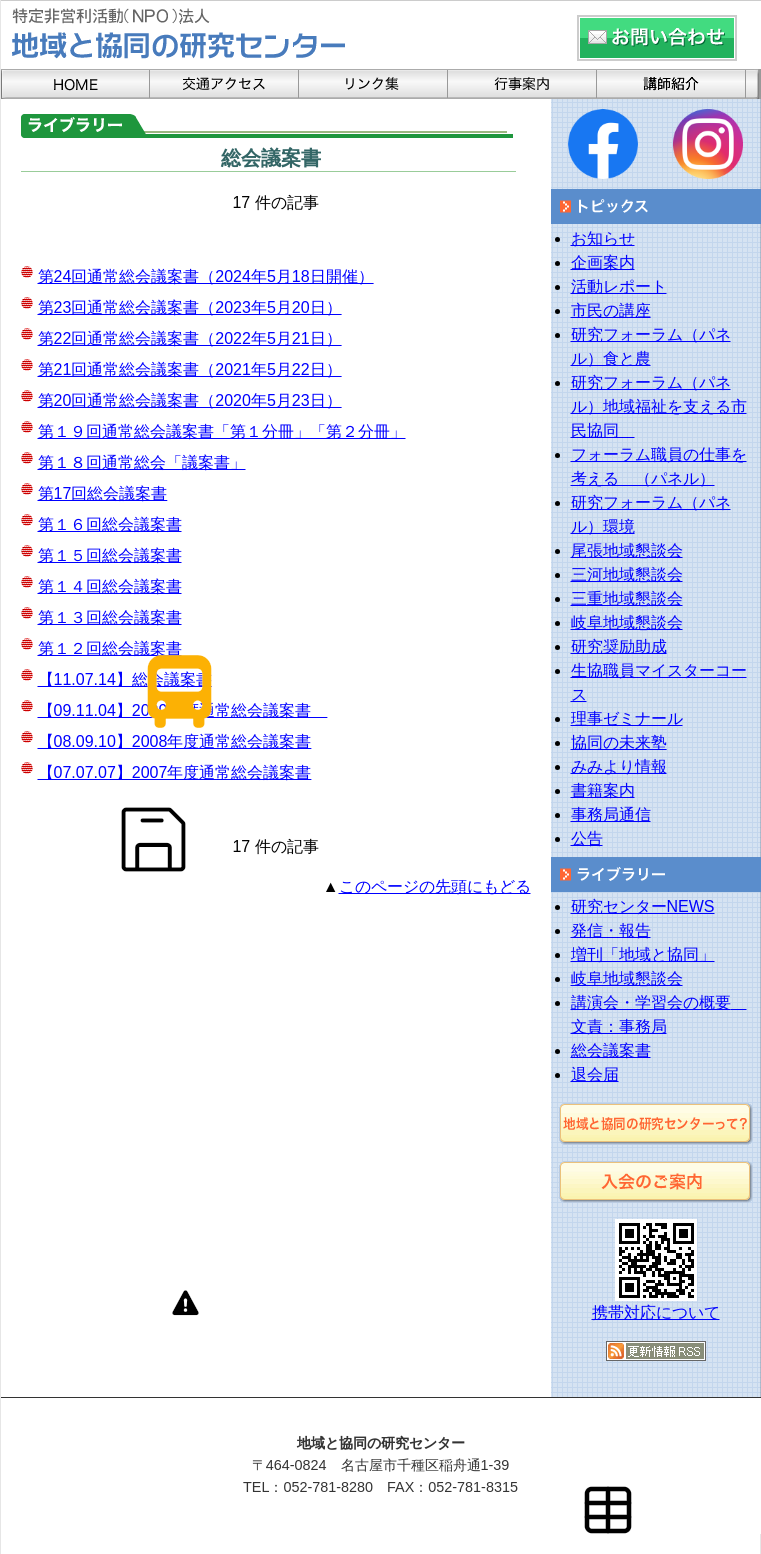 This screenshot has height=1554, width=761. Describe the element at coordinates (179, 691) in the screenshot. I see `view bus or public transit options` at that location.